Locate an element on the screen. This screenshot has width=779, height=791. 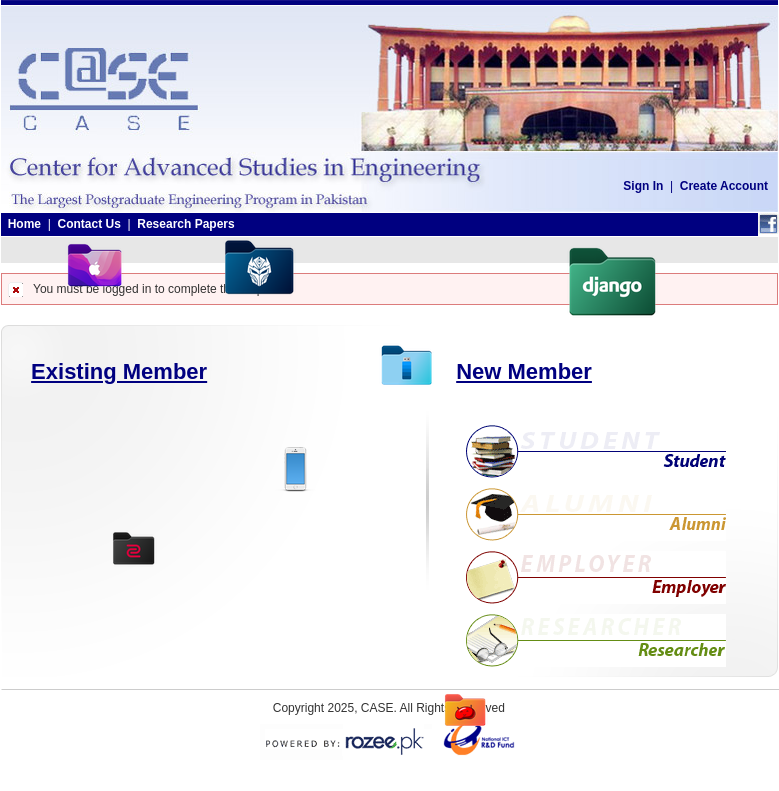
open django project folder is located at coordinates (612, 284).